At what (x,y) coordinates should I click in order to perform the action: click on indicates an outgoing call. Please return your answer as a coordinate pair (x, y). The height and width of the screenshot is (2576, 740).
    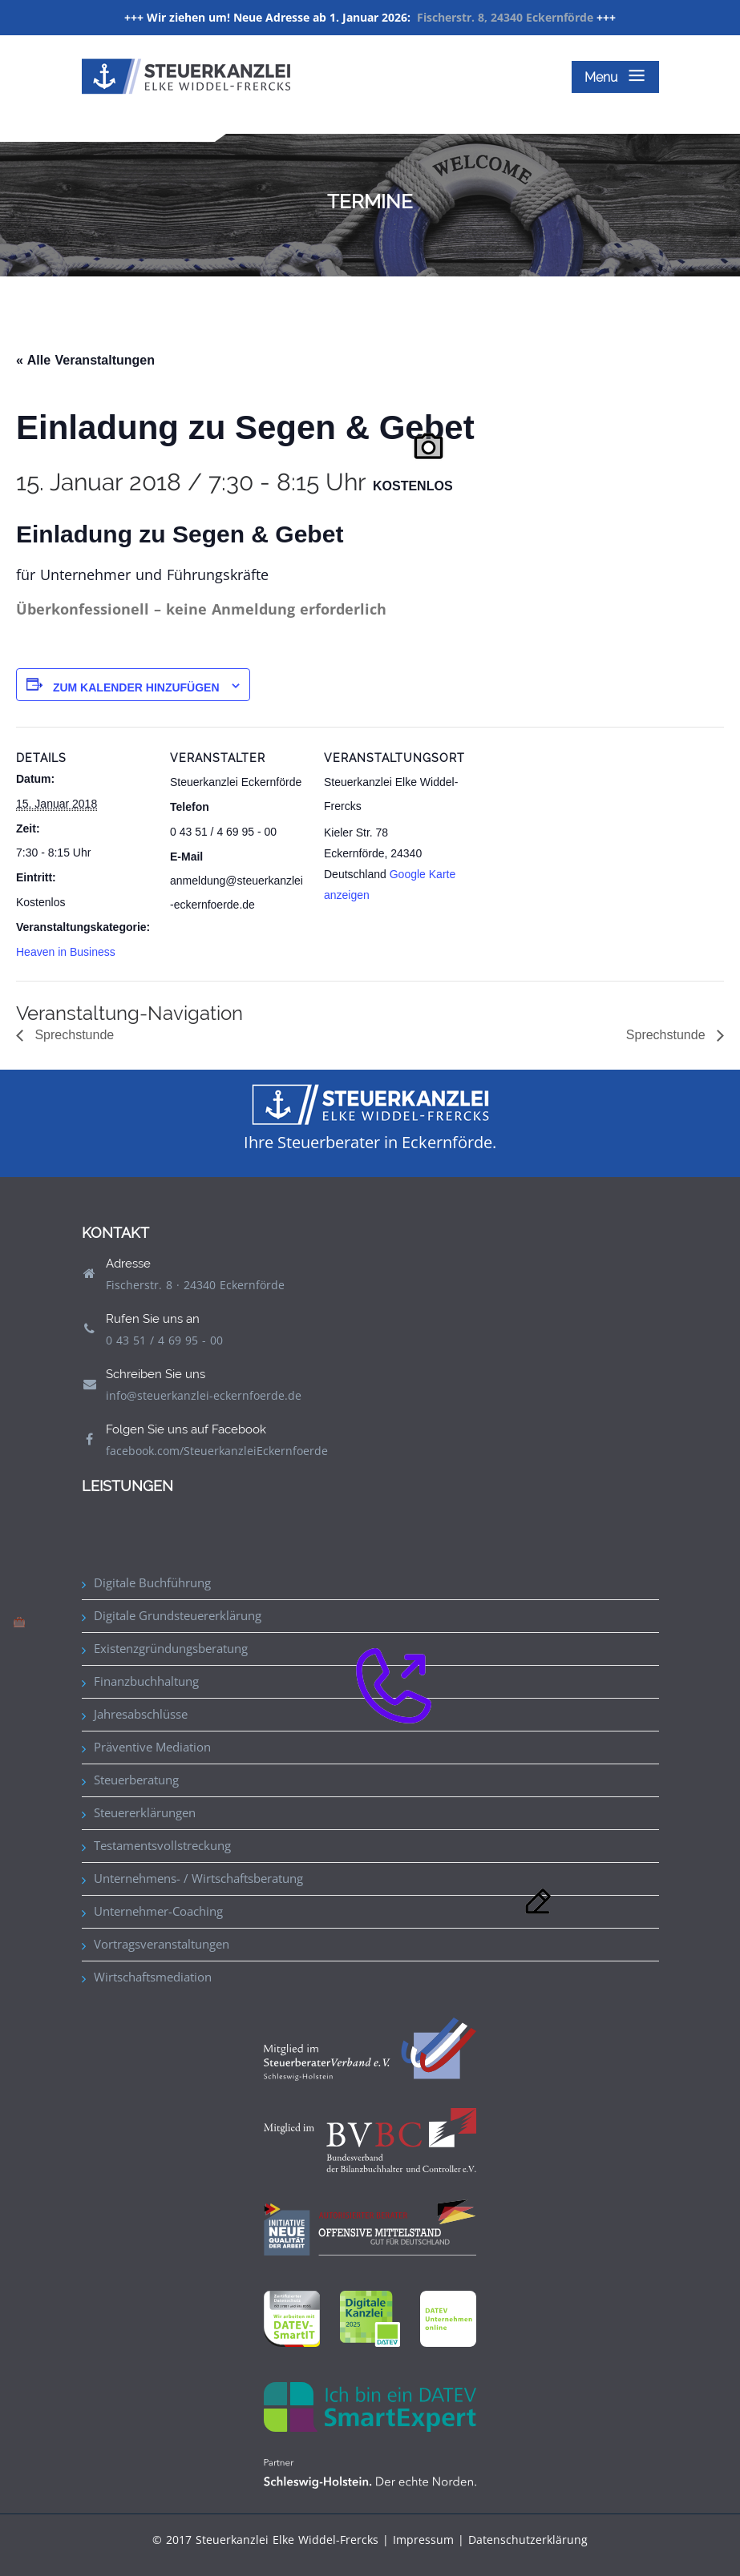
    Looking at the image, I should click on (395, 1684).